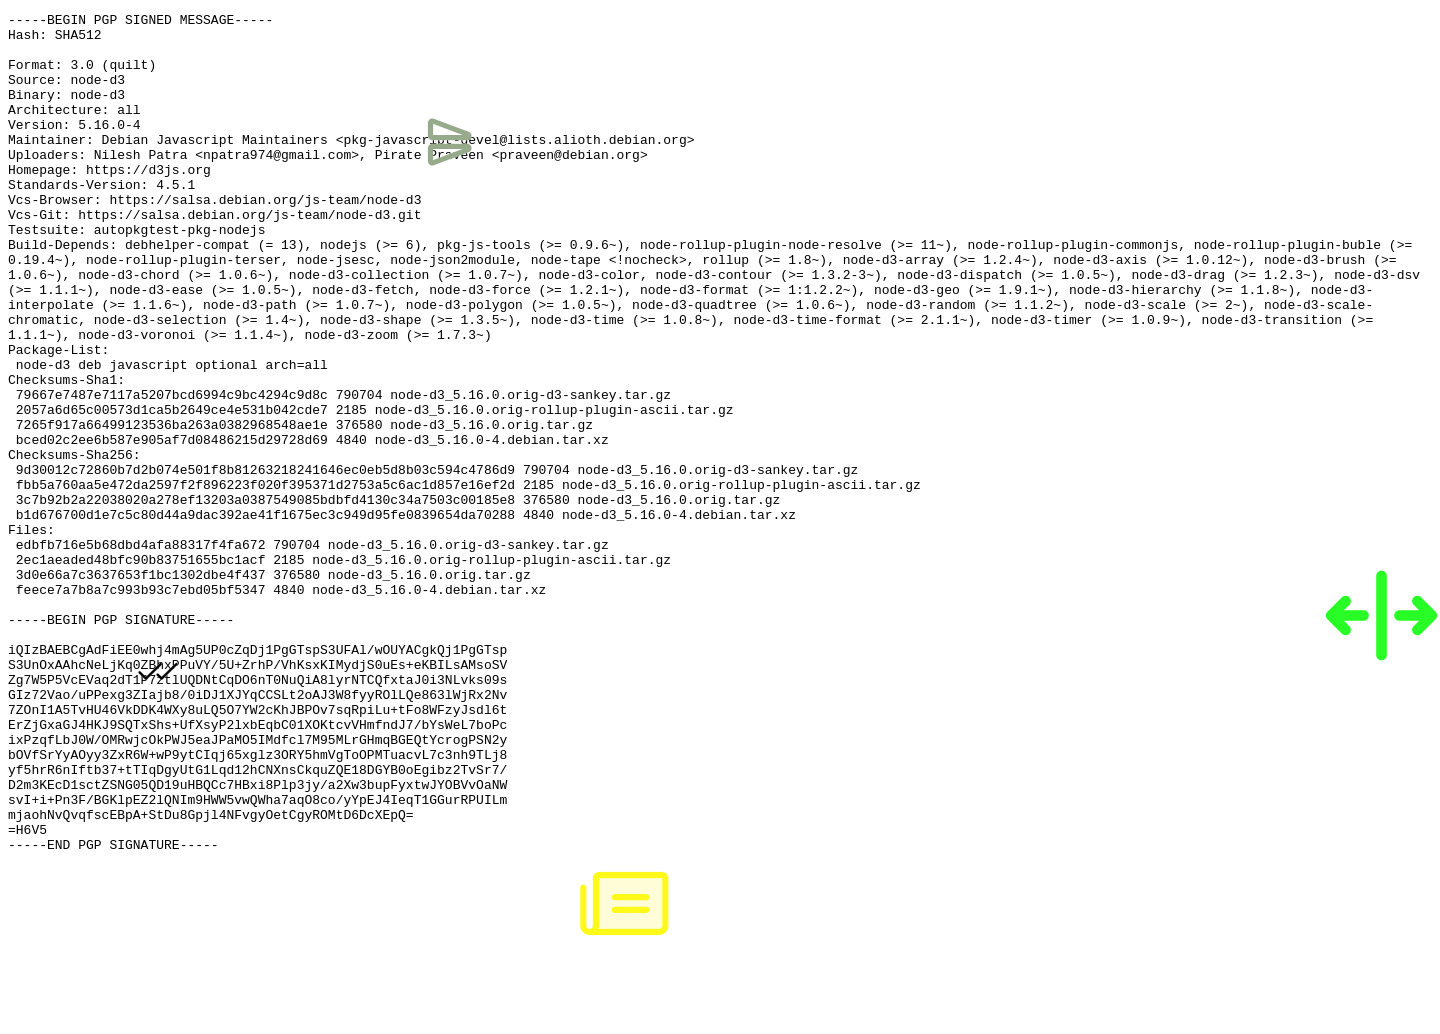 The height and width of the screenshot is (1034, 1440). Describe the element at coordinates (158, 672) in the screenshot. I see `indicates multiple items completed or verified` at that location.